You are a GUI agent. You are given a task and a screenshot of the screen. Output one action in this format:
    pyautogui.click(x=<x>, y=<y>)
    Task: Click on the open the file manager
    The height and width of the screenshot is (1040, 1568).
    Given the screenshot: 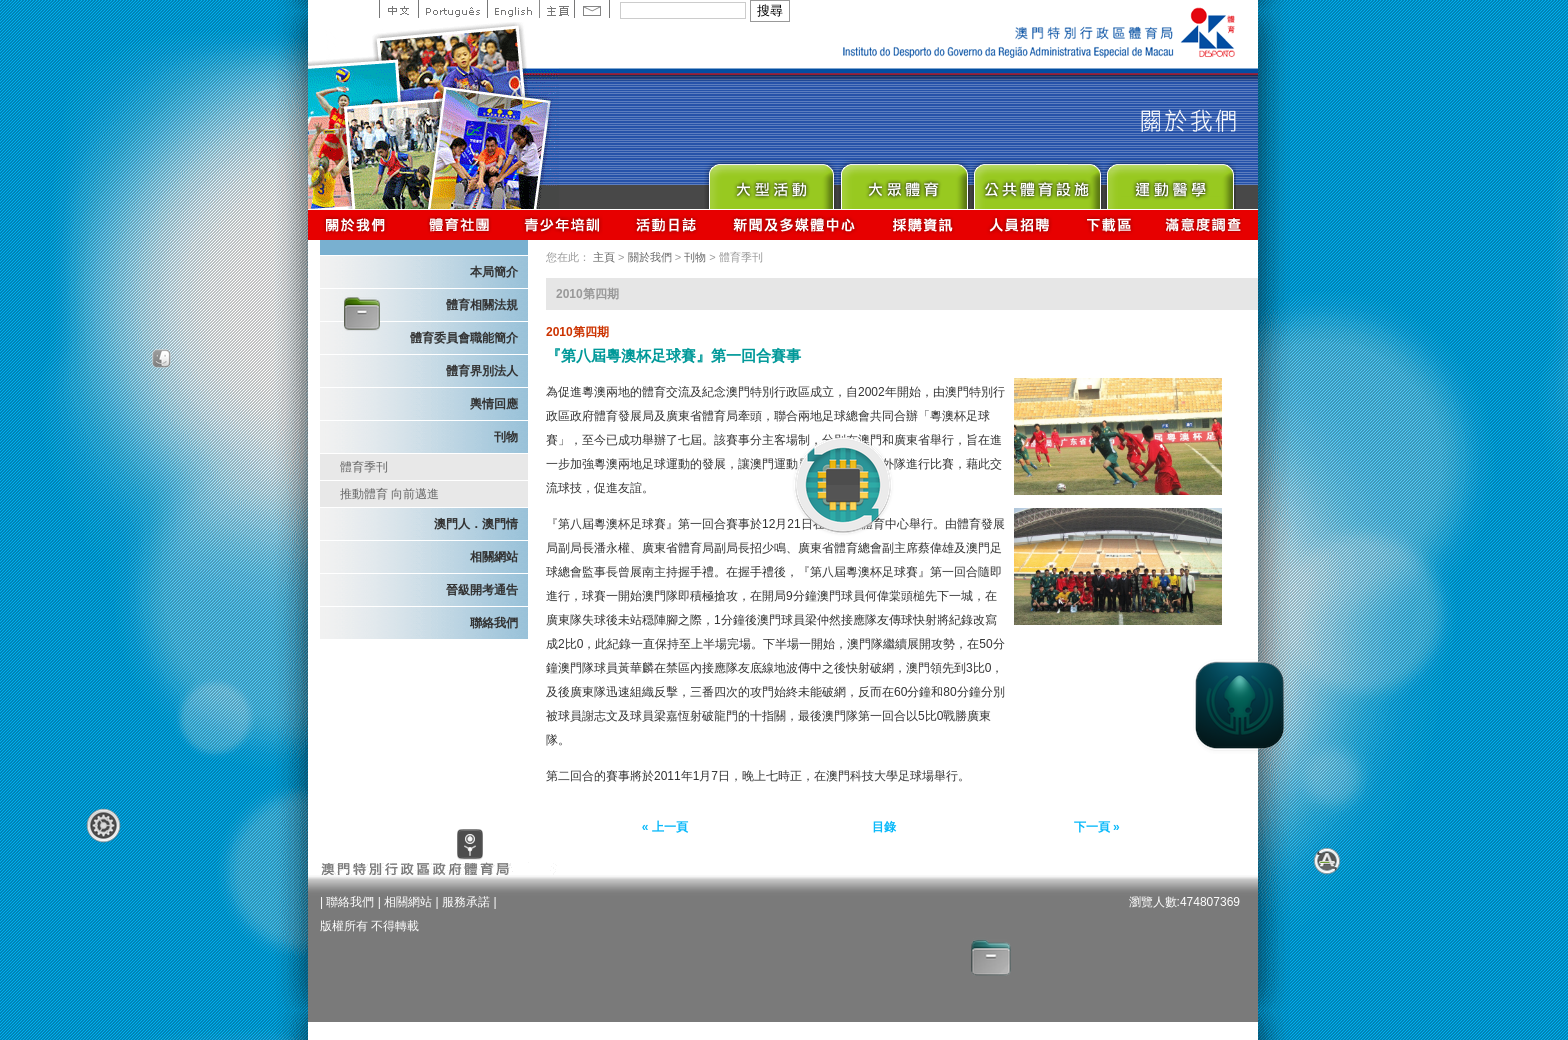 What is the action you would take?
    pyautogui.click(x=362, y=313)
    